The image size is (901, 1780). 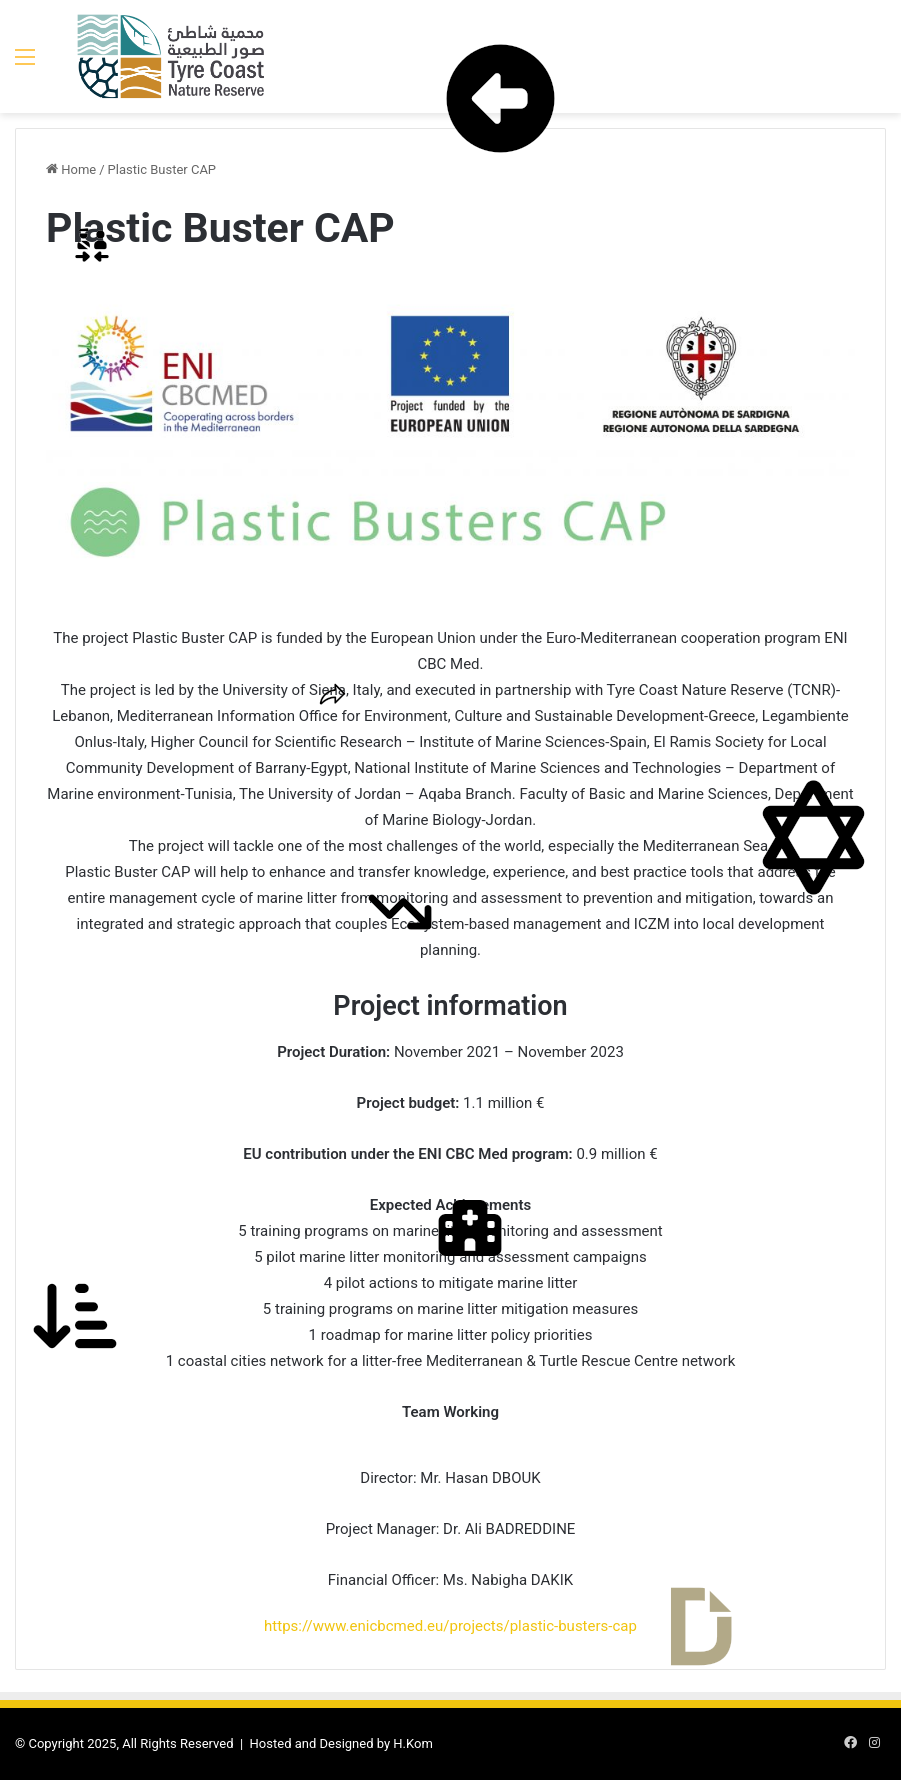 What do you see at coordinates (813, 837) in the screenshot?
I see `indicates Jewish religious content or services` at bounding box center [813, 837].